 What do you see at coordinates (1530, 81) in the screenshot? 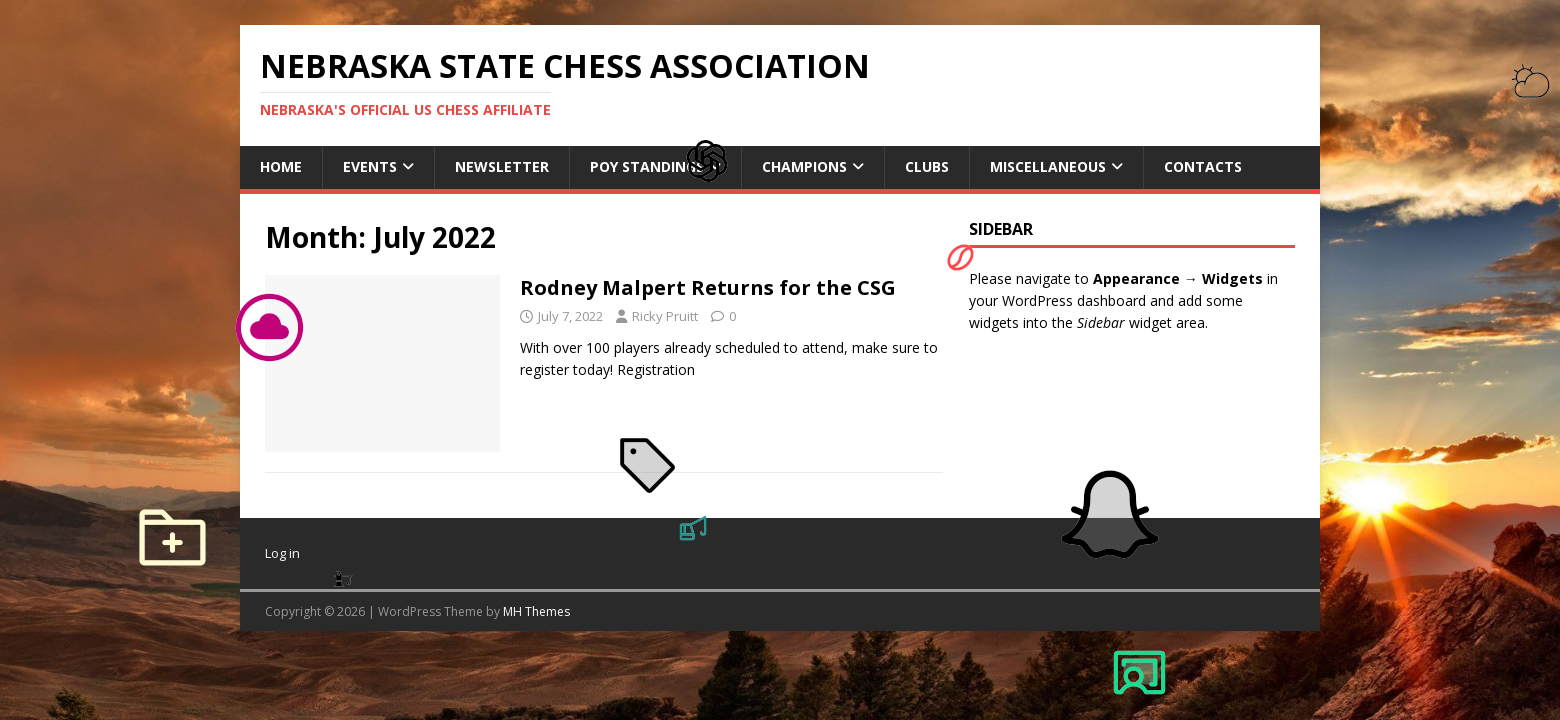
I see `view current weather conditions` at bounding box center [1530, 81].